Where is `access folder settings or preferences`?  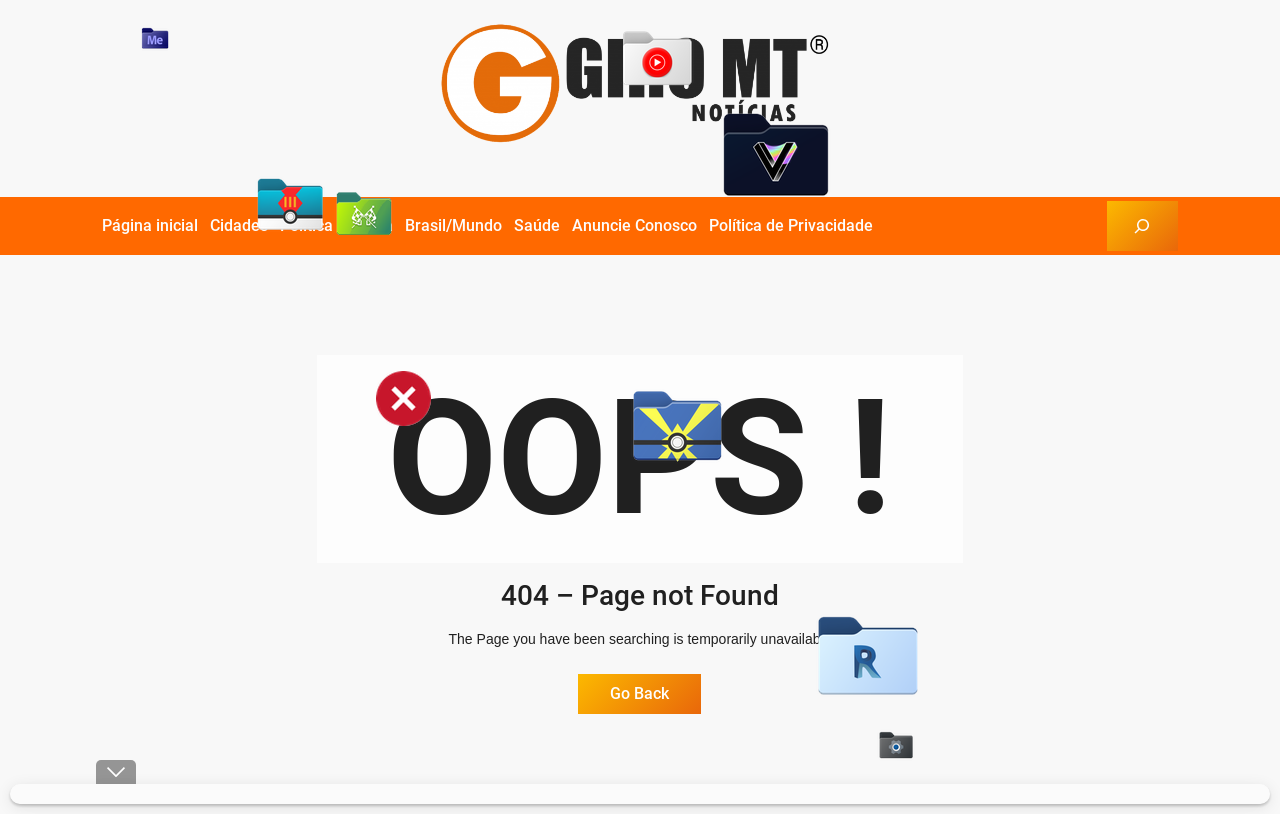
access folder settings or preferences is located at coordinates (896, 746).